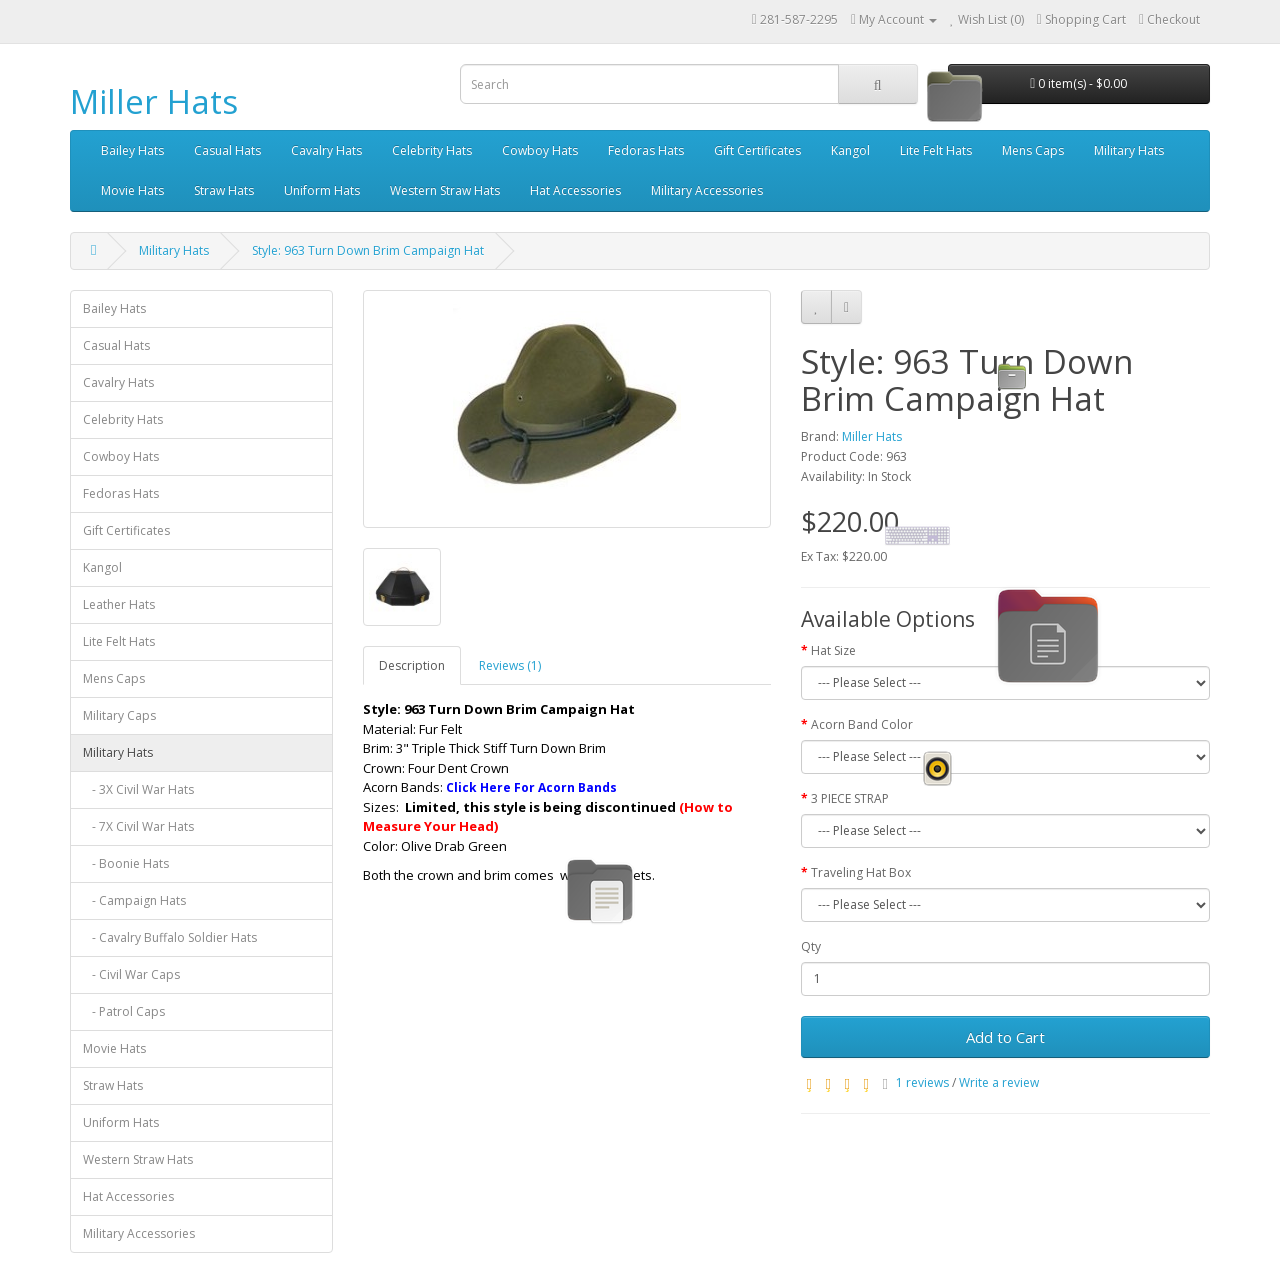  What do you see at coordinates (954, 96) in the screenshot?
I see `open a folder to view its contents` at bounding box center [954, 96].